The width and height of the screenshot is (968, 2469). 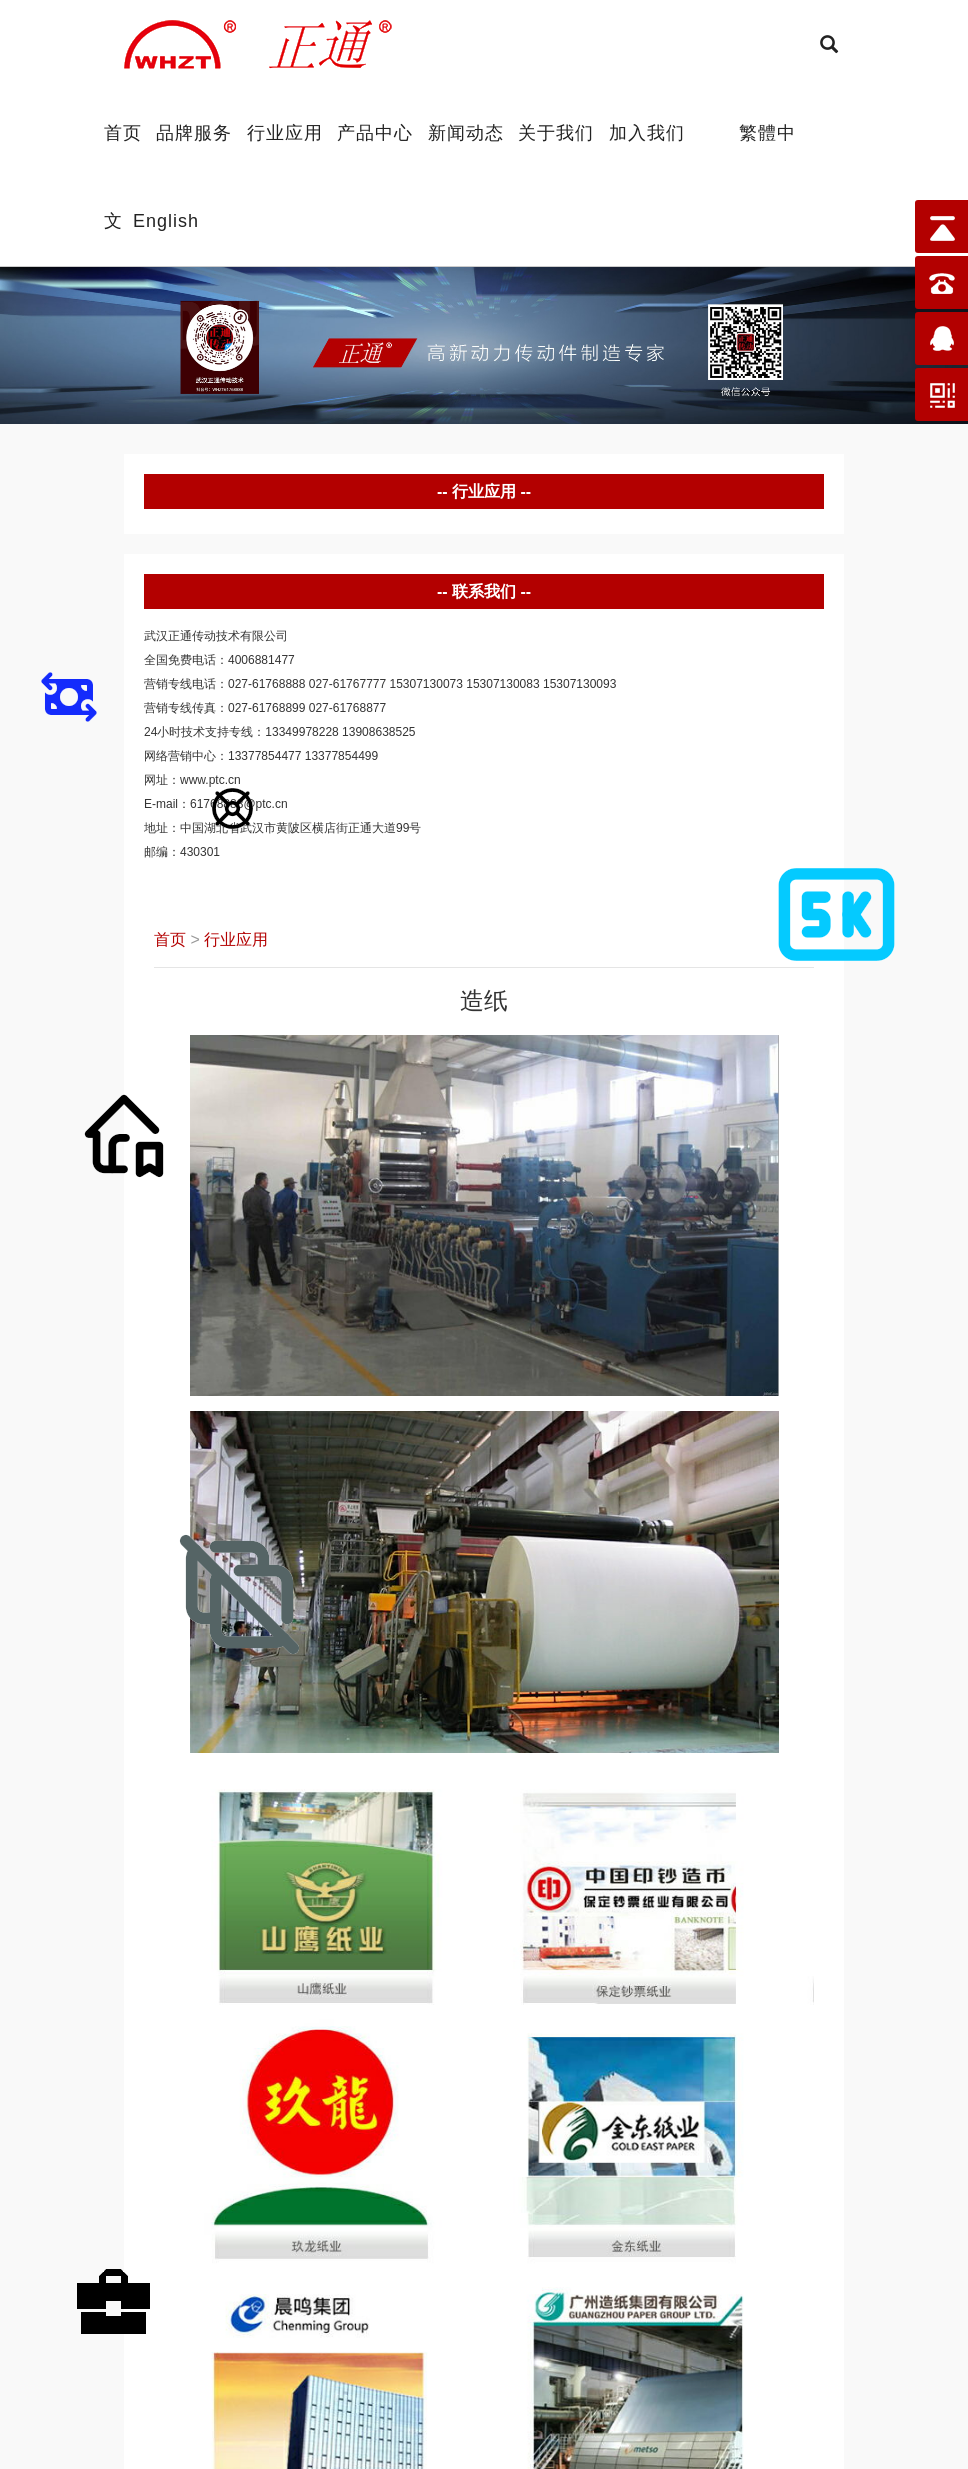 What do you see at coordinates (836, 914) in the screenshot?
I see `indicates 5k video or image resolution` at bounding box center [836, 914].